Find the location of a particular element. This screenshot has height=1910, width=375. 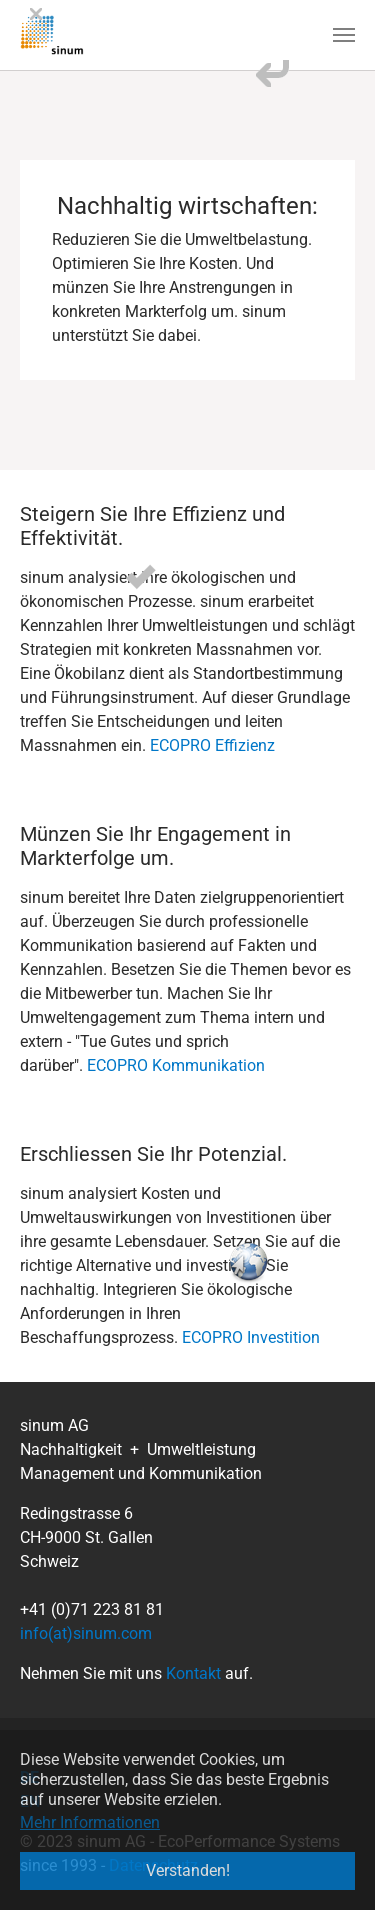

close the current window is located at coordinates (36, 14).